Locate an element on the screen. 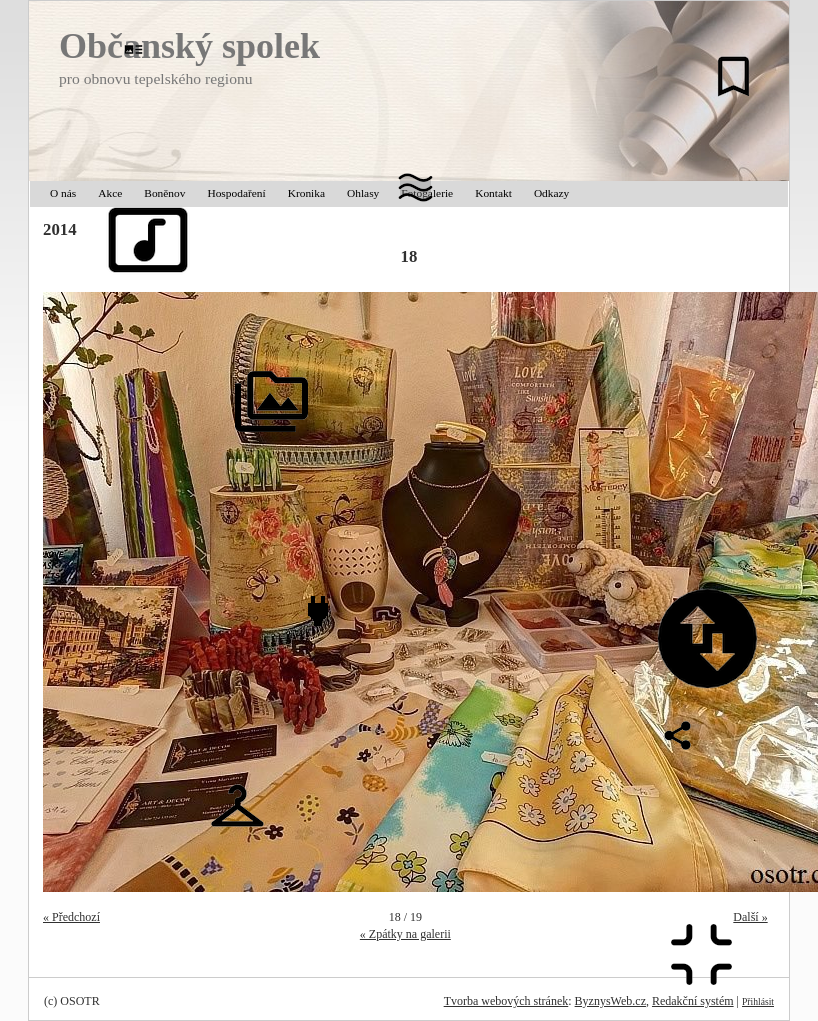 The width and height of the screenshot is (818, 1021). swap or reorder items vertically is located at coordinates (707, 638).